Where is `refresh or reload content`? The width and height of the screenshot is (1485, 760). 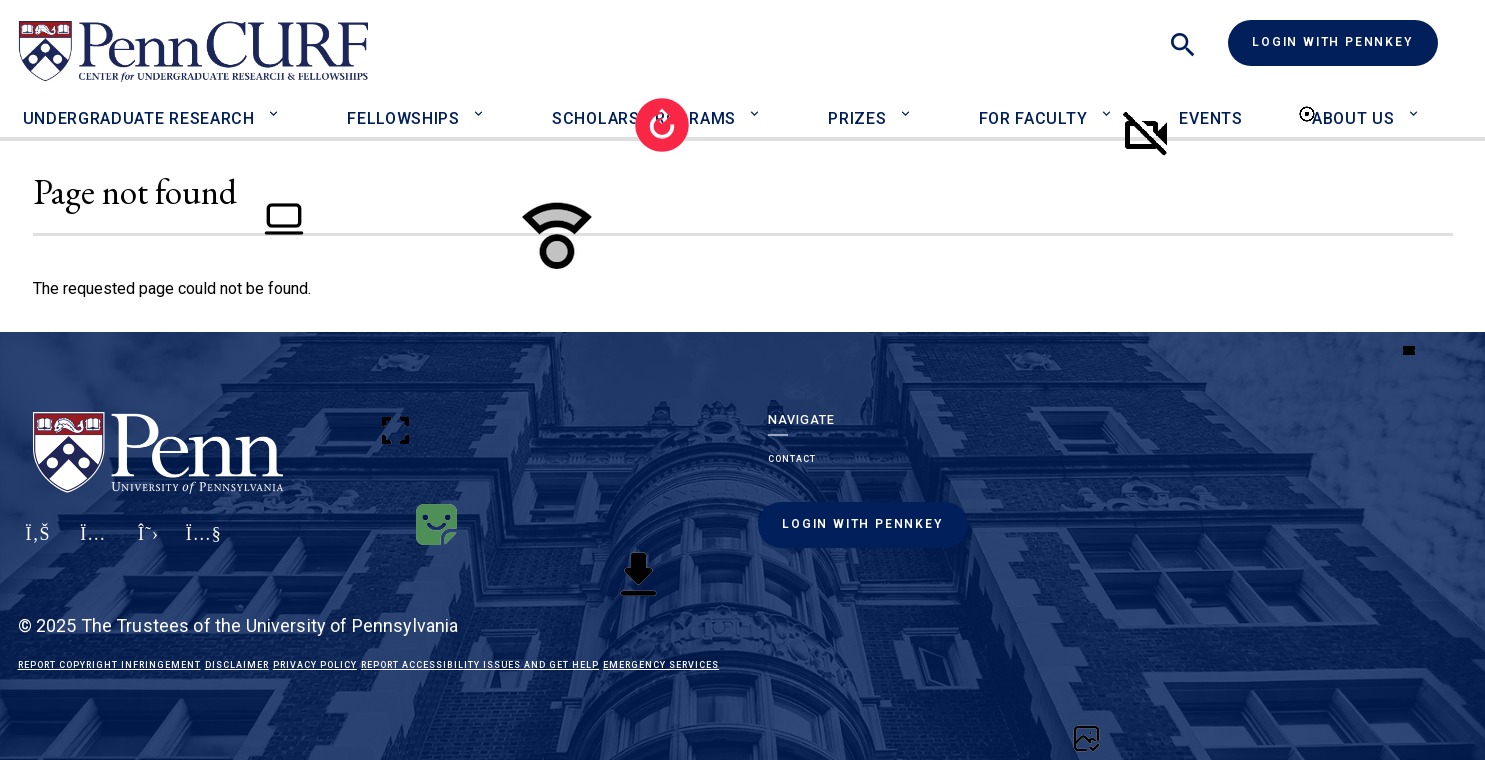 refresh or reload content is located at coordinates (662, 125).